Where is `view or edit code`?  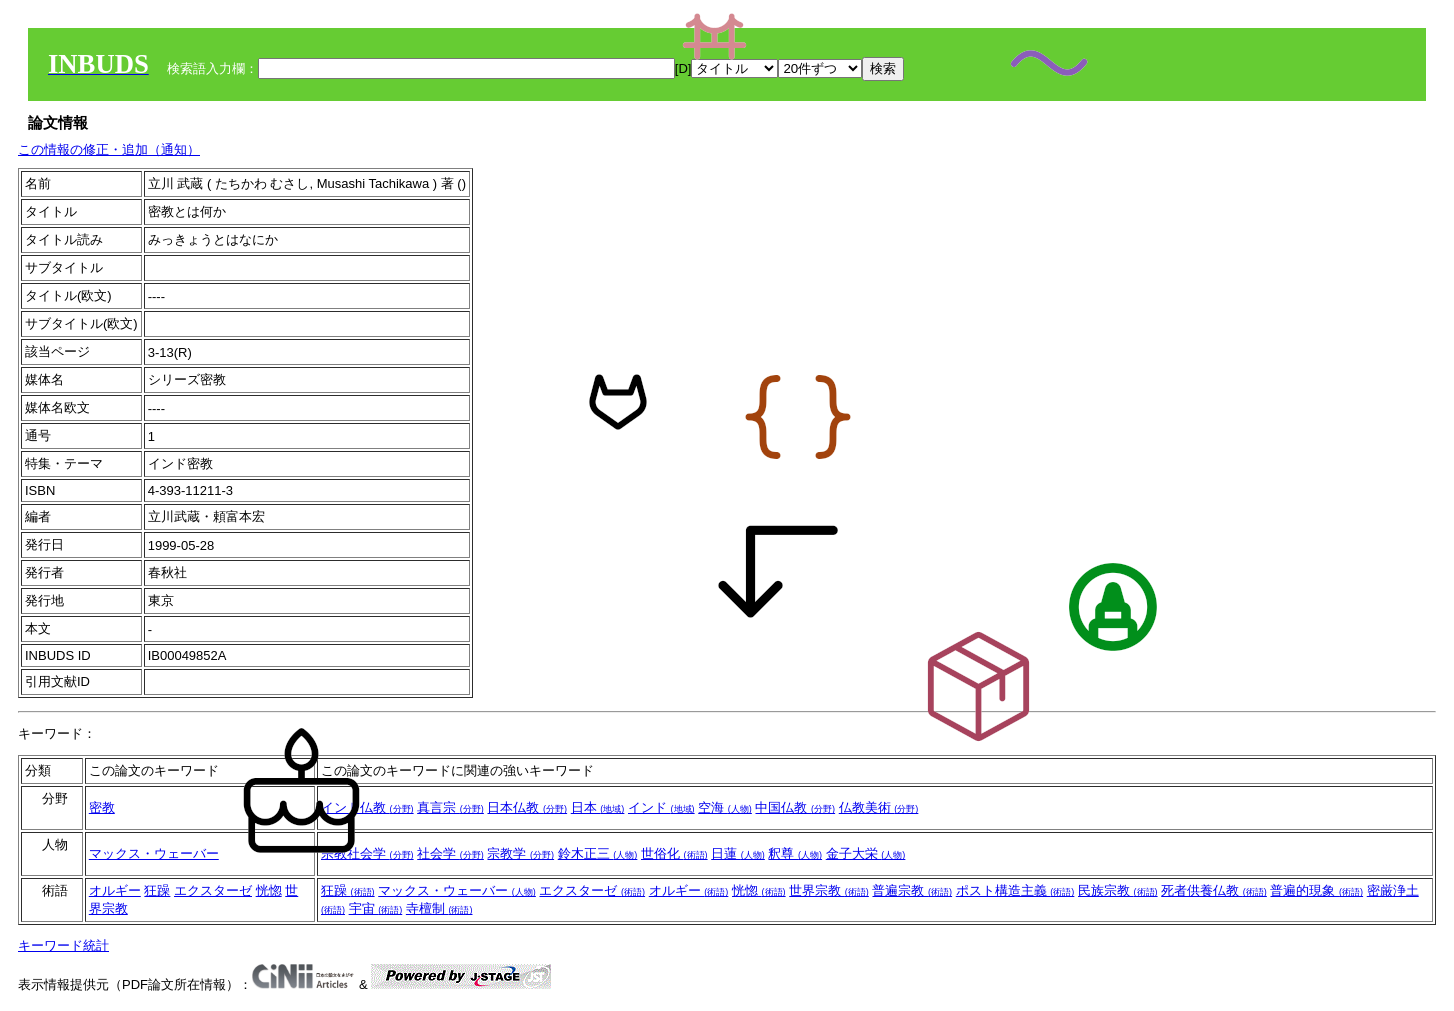
view or edit code is located at coordinates (798, 417).